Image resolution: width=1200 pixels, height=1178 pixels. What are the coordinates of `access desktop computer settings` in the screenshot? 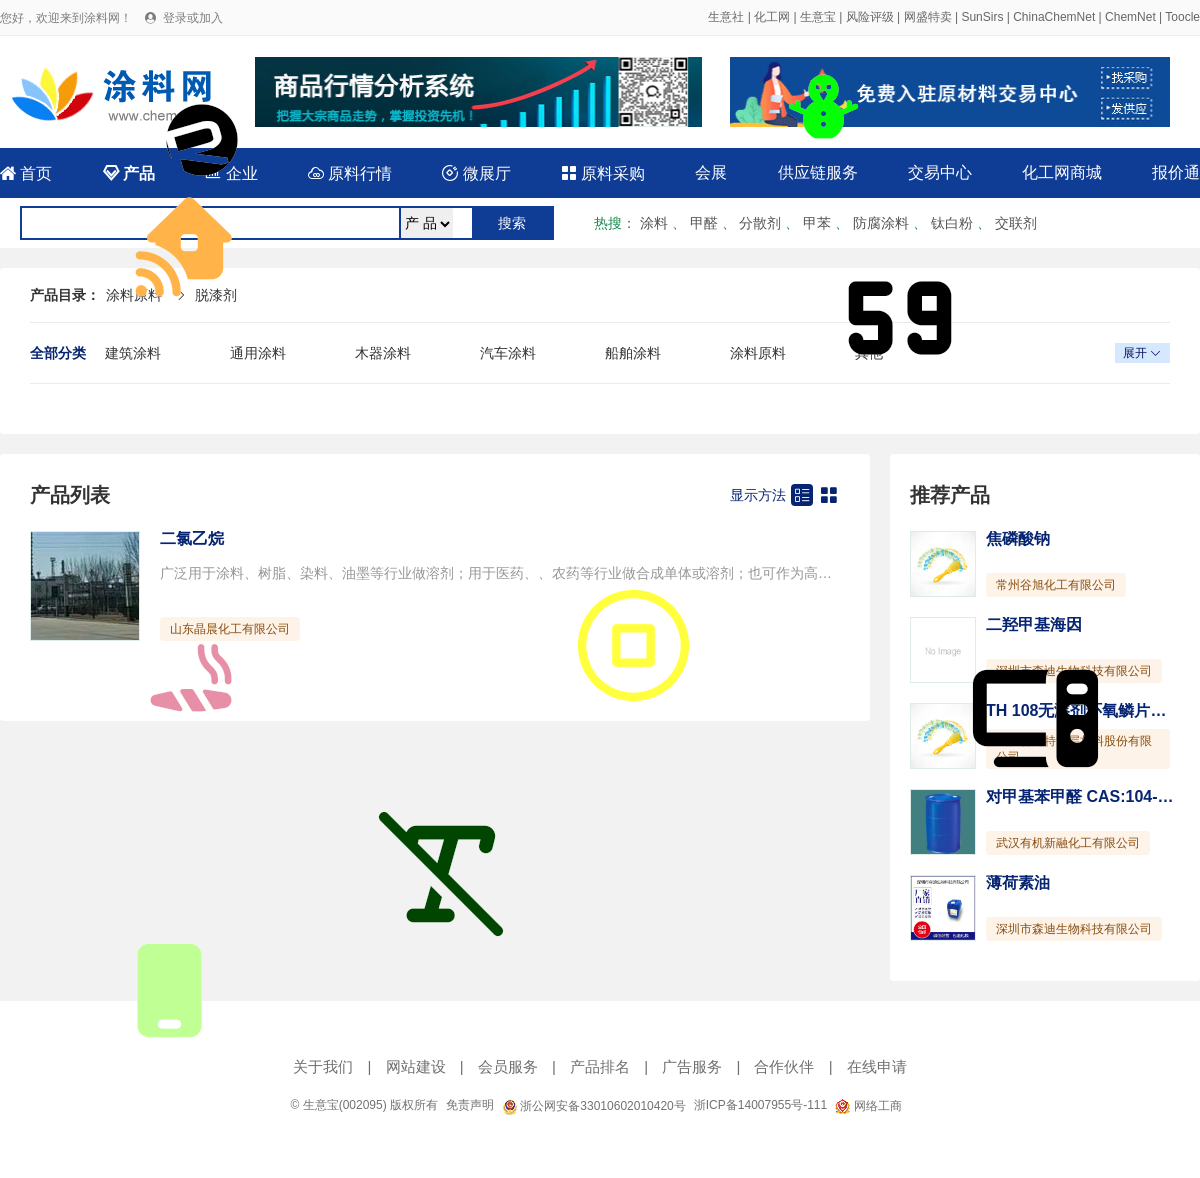 It's located at (1035, 718).